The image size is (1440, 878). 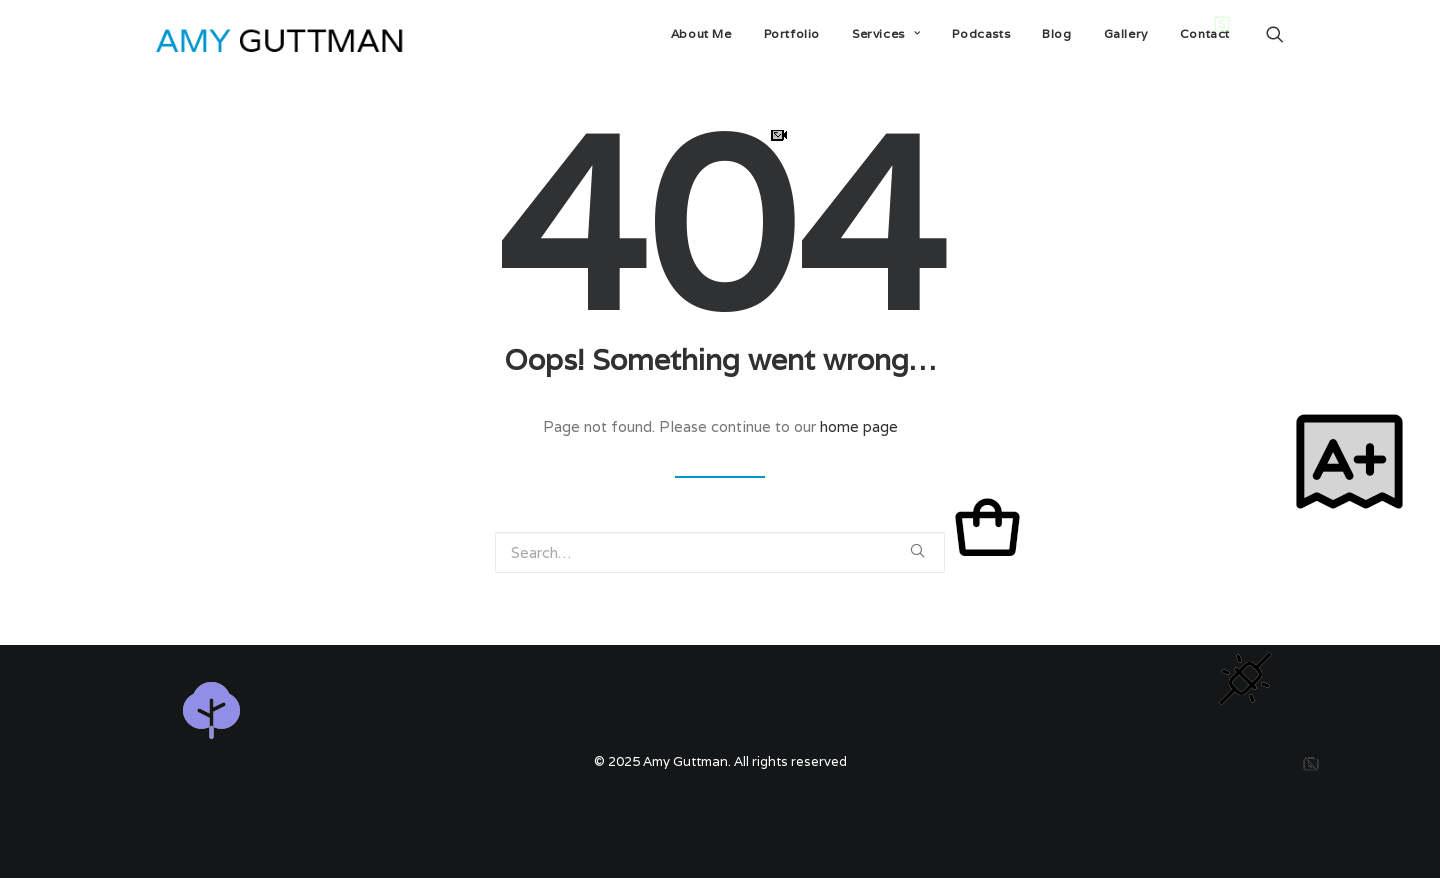 I want to click on view your shopping bag, so click(x=987, y=530).